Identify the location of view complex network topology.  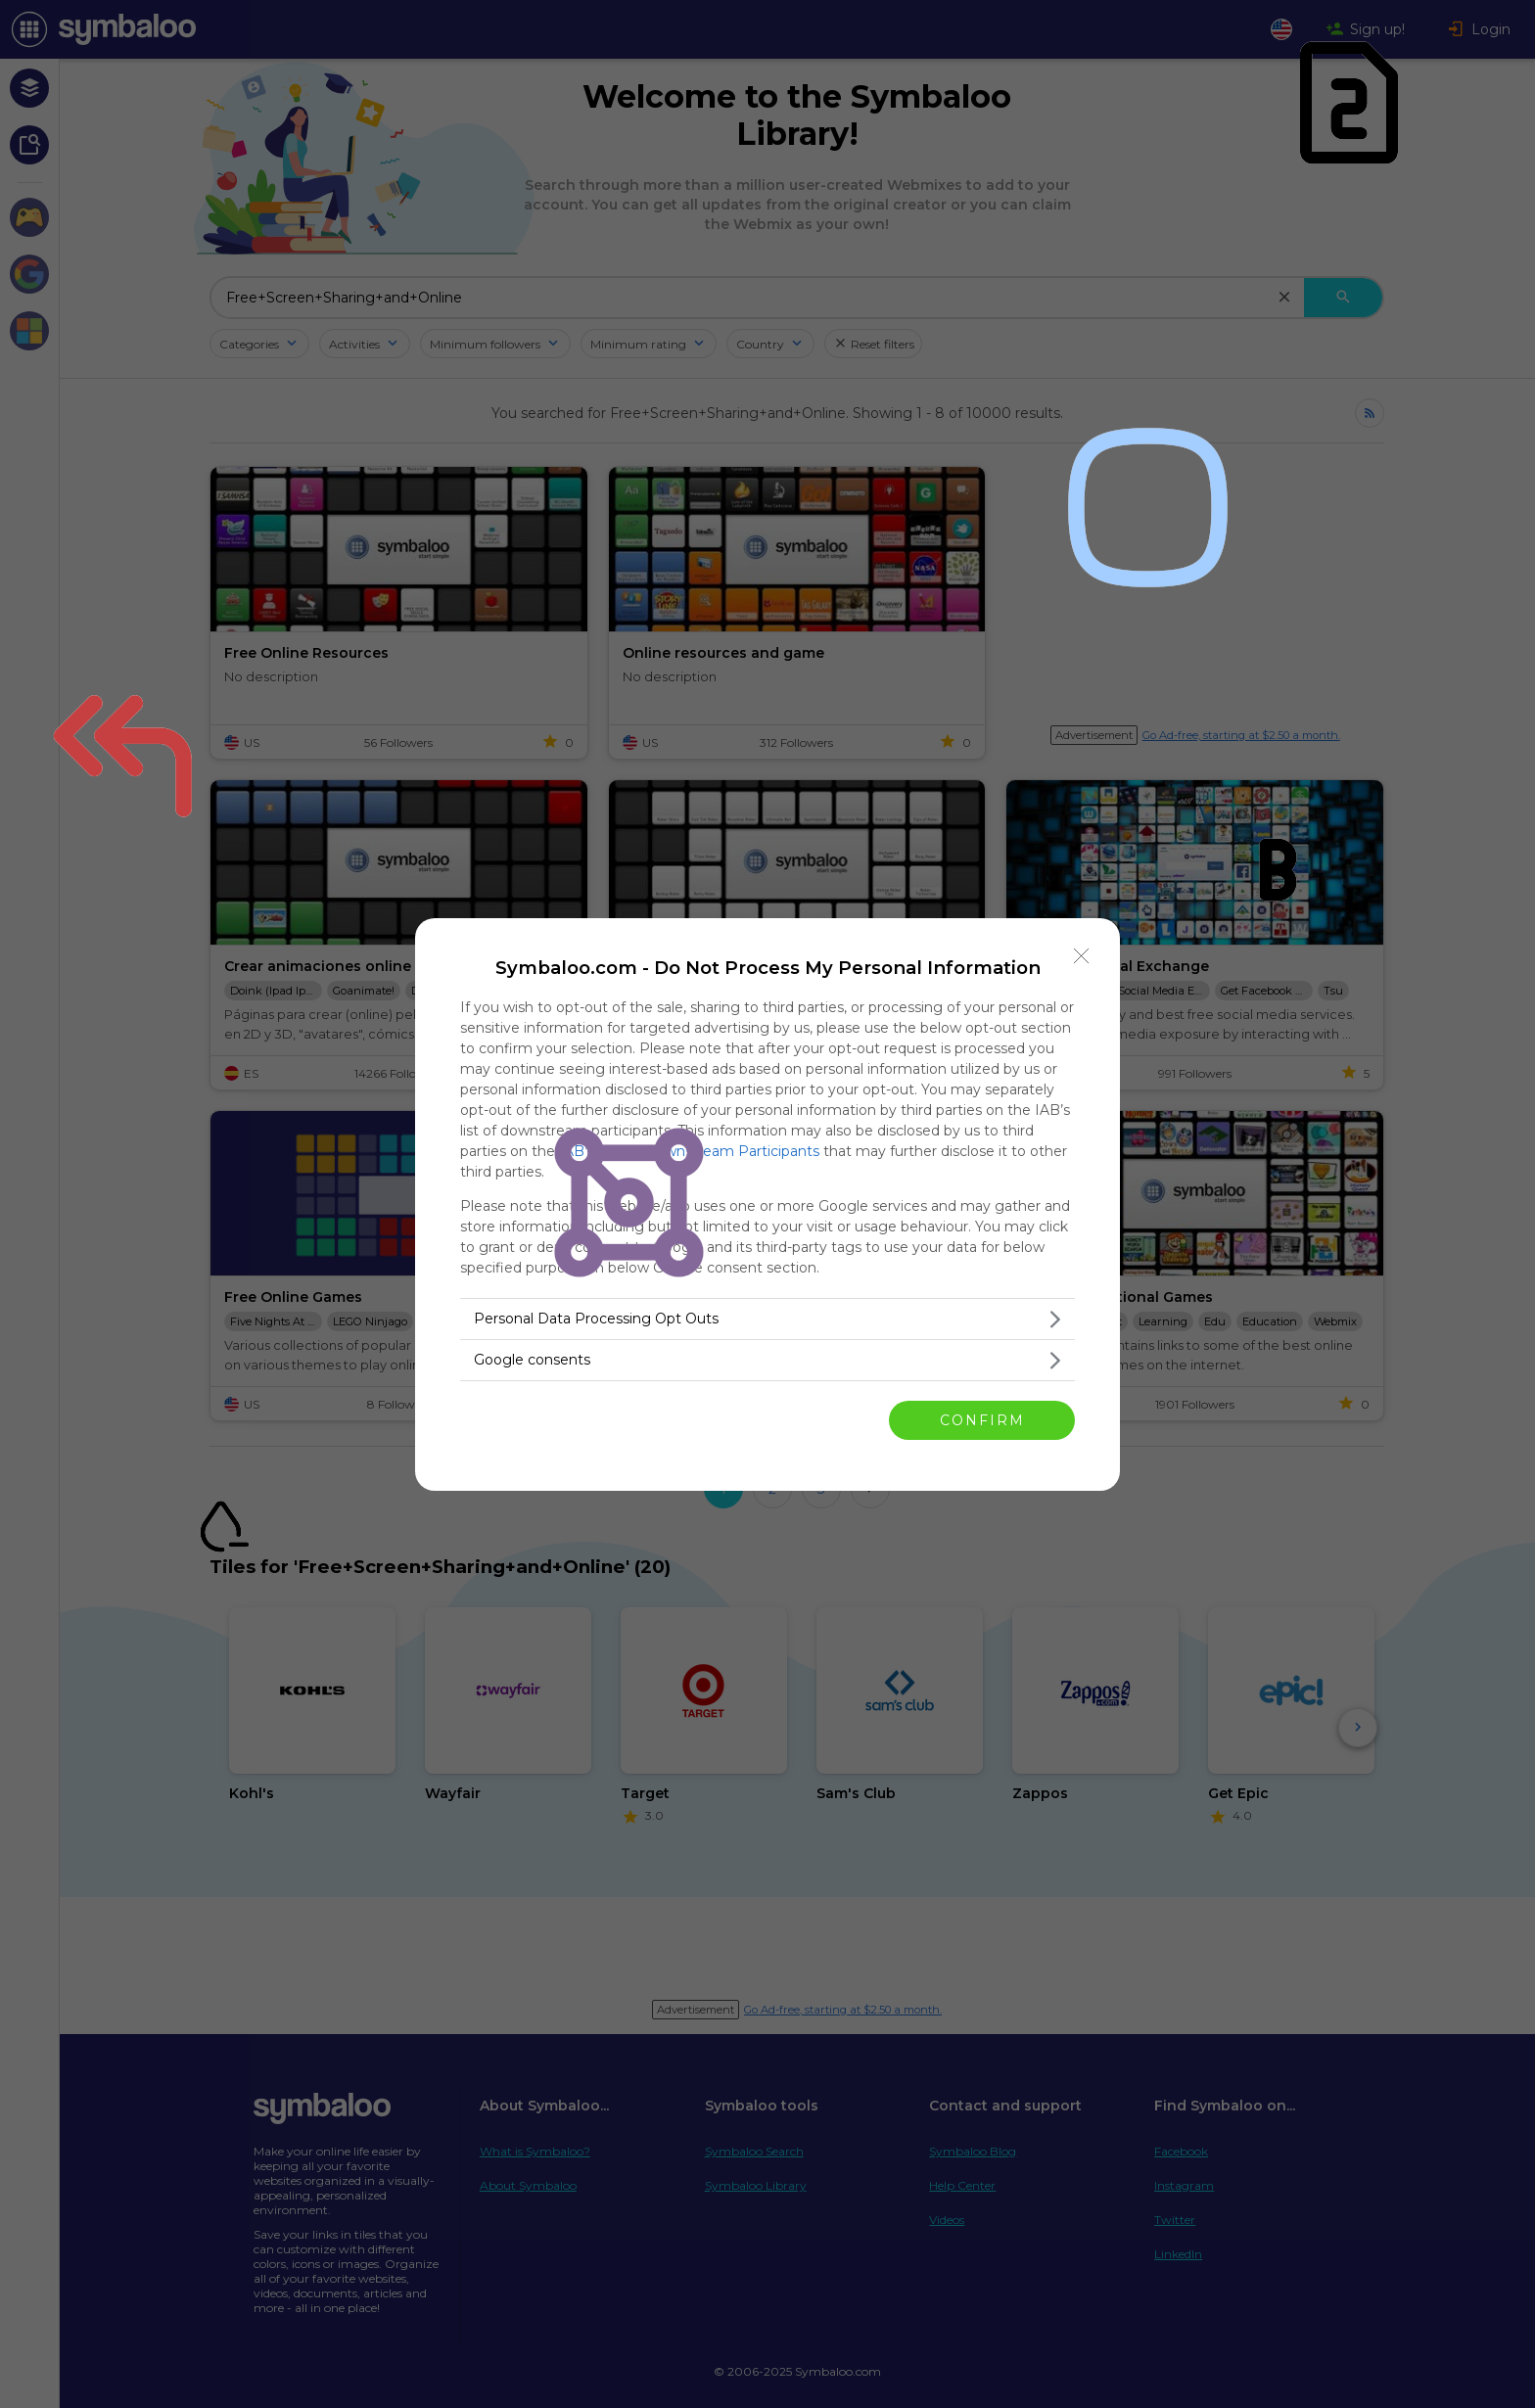
(628, 1202).